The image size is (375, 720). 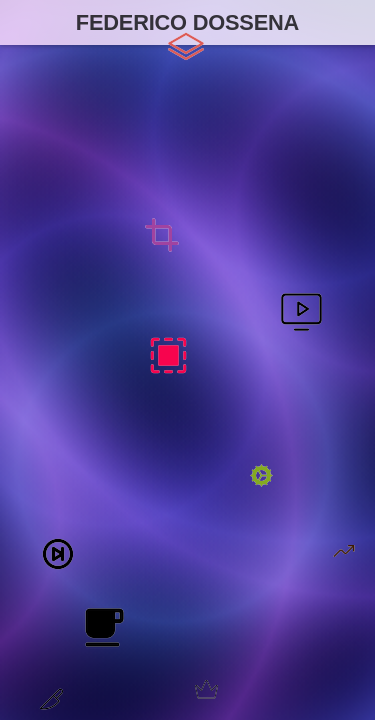 I want to click on access café or coffee shop locations, so click(x=102, y=627).